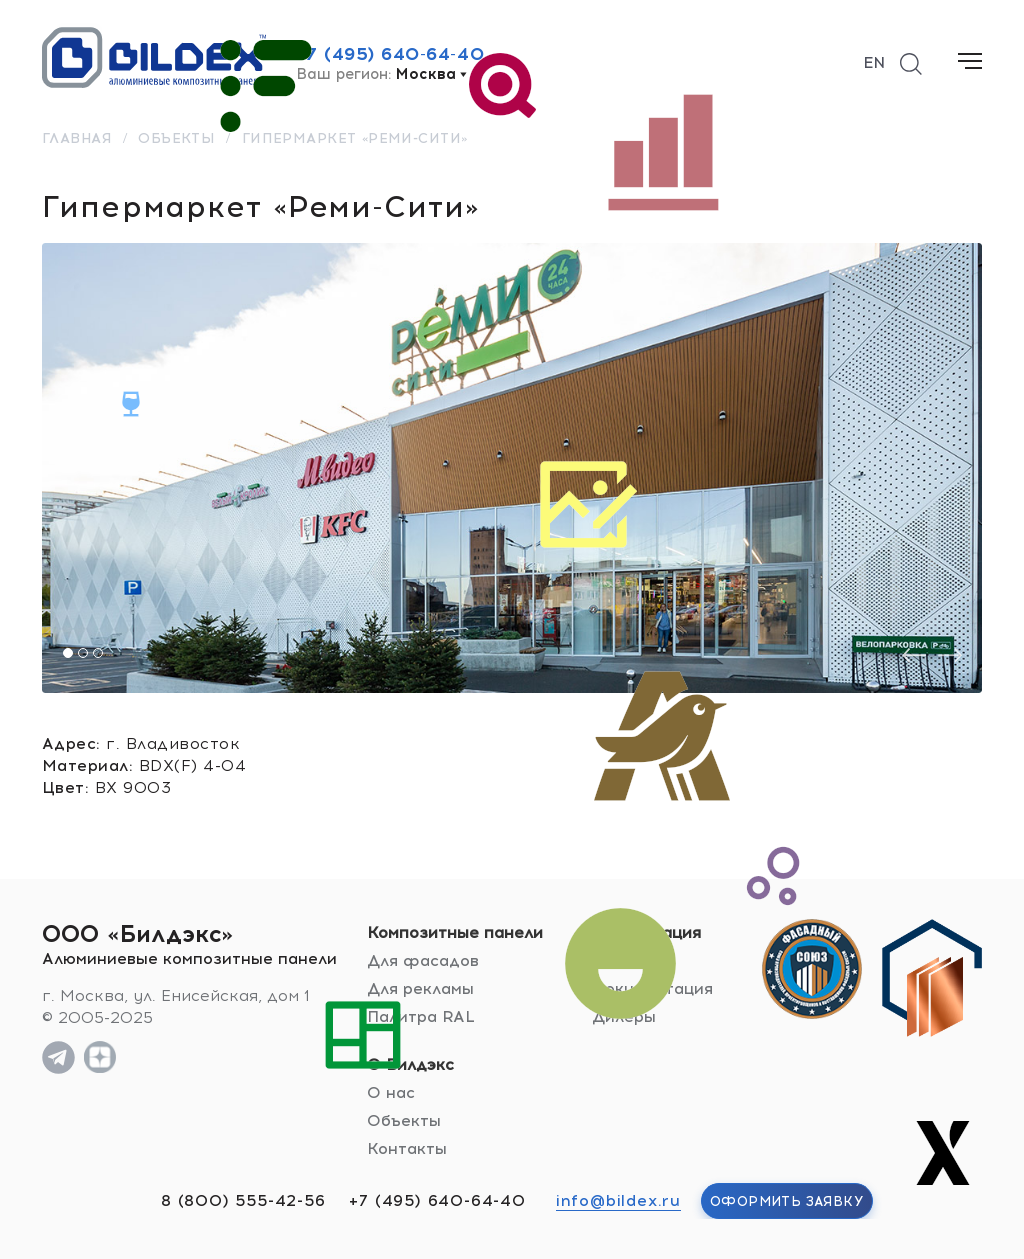  Describe the element at coordinates (620, 963) in the screenshot. I see `add an emoji reaction` at that location.